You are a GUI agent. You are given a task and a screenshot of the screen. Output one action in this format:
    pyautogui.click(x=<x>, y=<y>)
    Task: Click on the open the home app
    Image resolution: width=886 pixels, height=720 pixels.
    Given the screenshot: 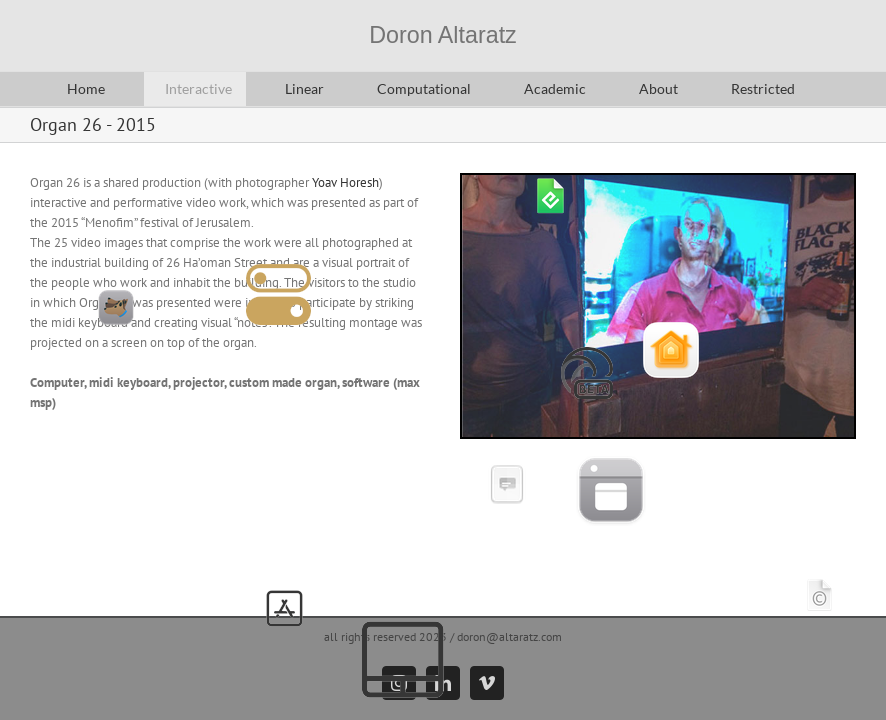 What is the action you would take?
    pyautogui.click(x=671, y=350)
    